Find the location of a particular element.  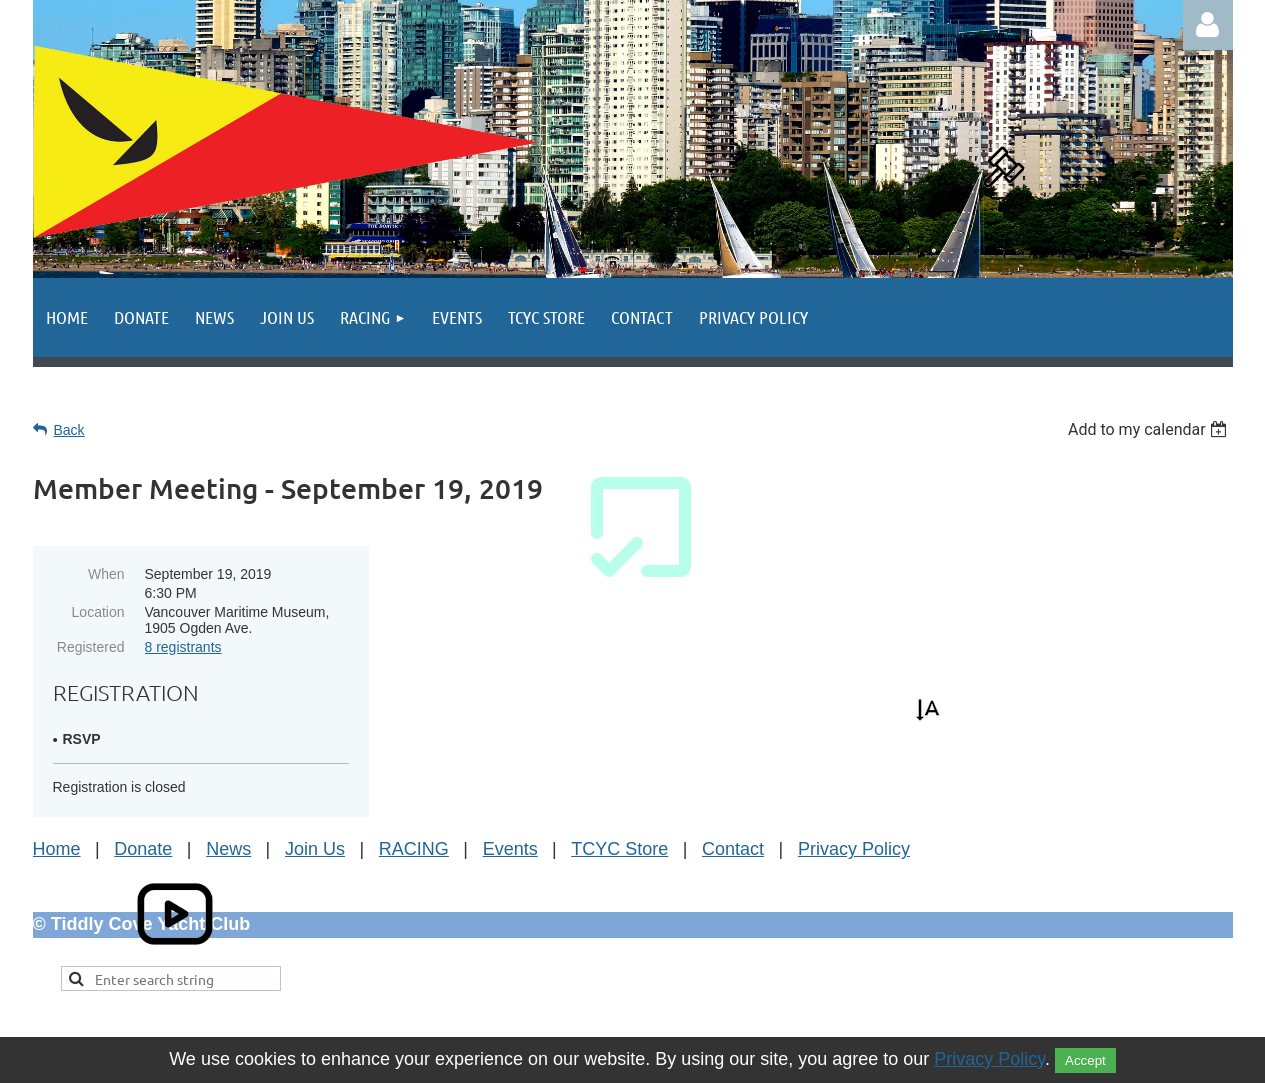

rotate text to vertical orientation is located at coordinates (928, 710).